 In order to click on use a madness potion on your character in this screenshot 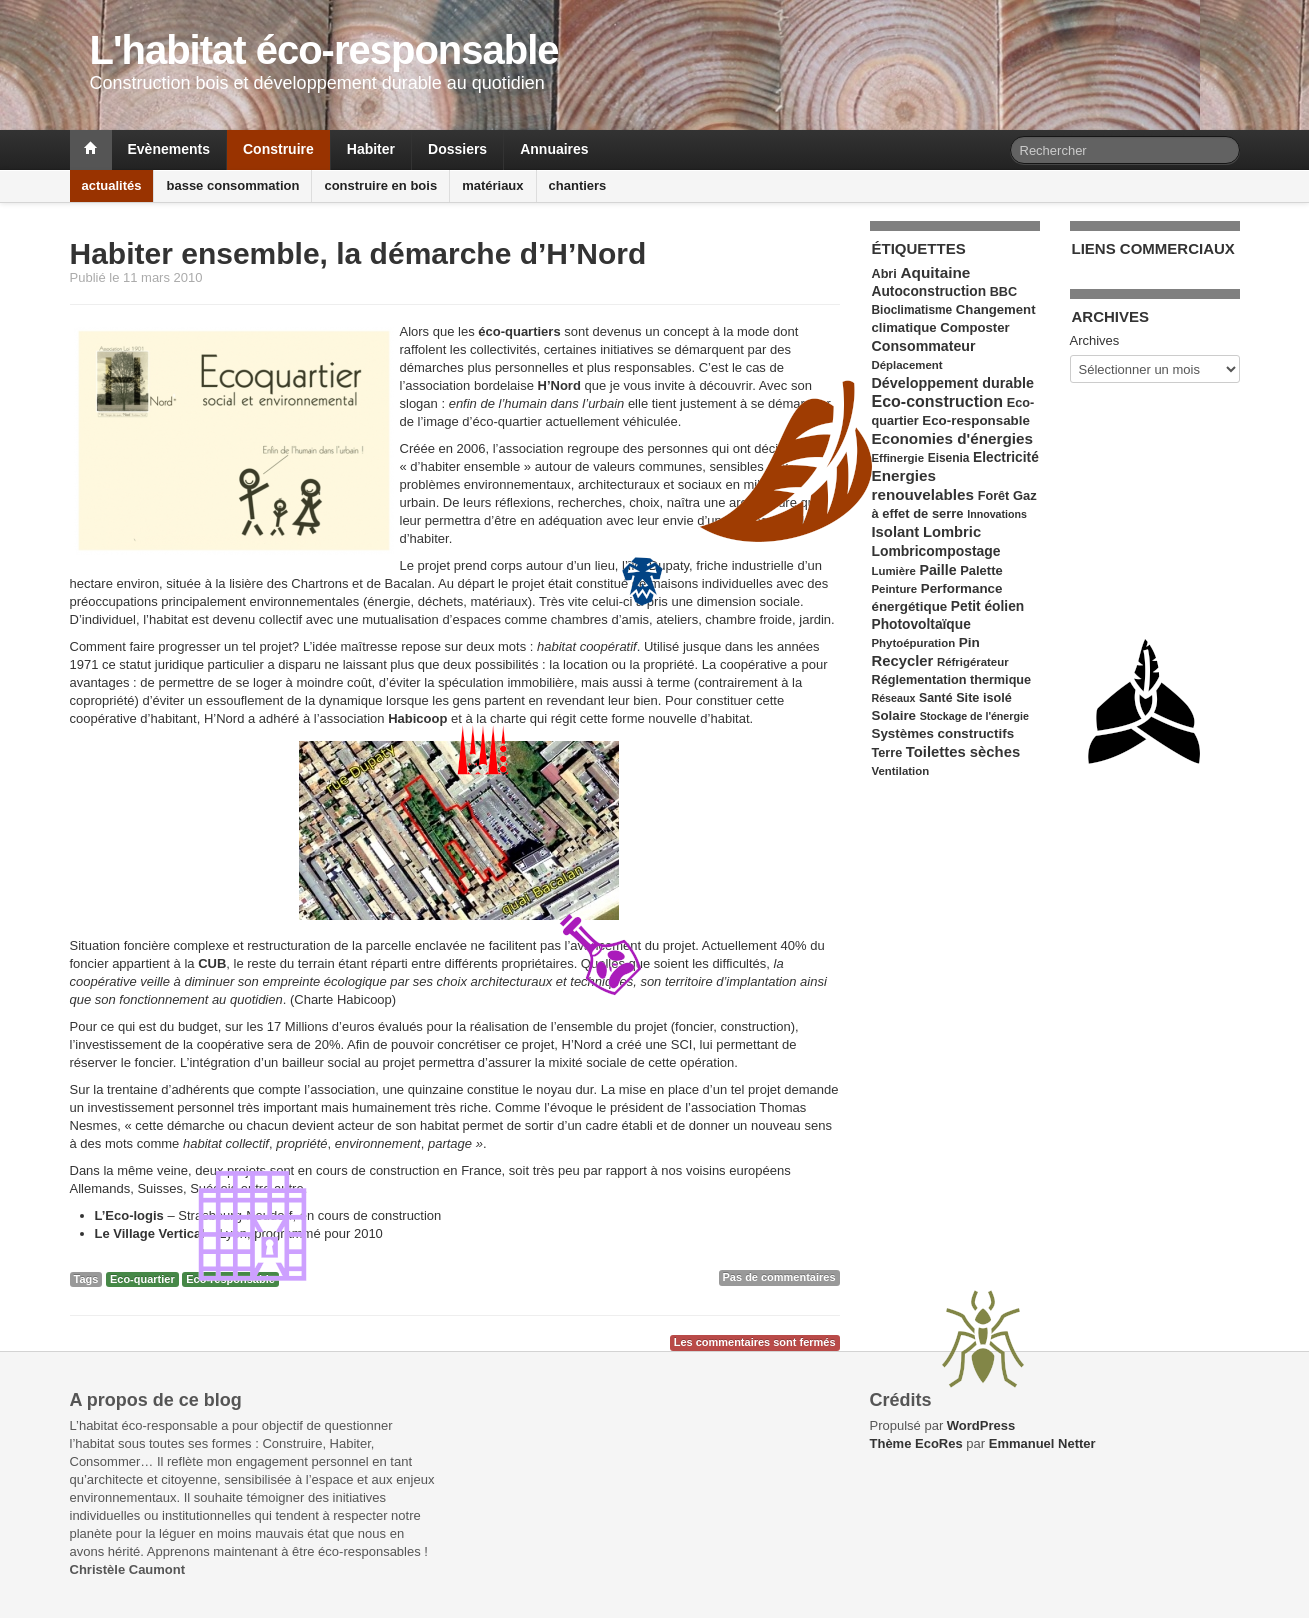, I will do `click(600, 954)`.